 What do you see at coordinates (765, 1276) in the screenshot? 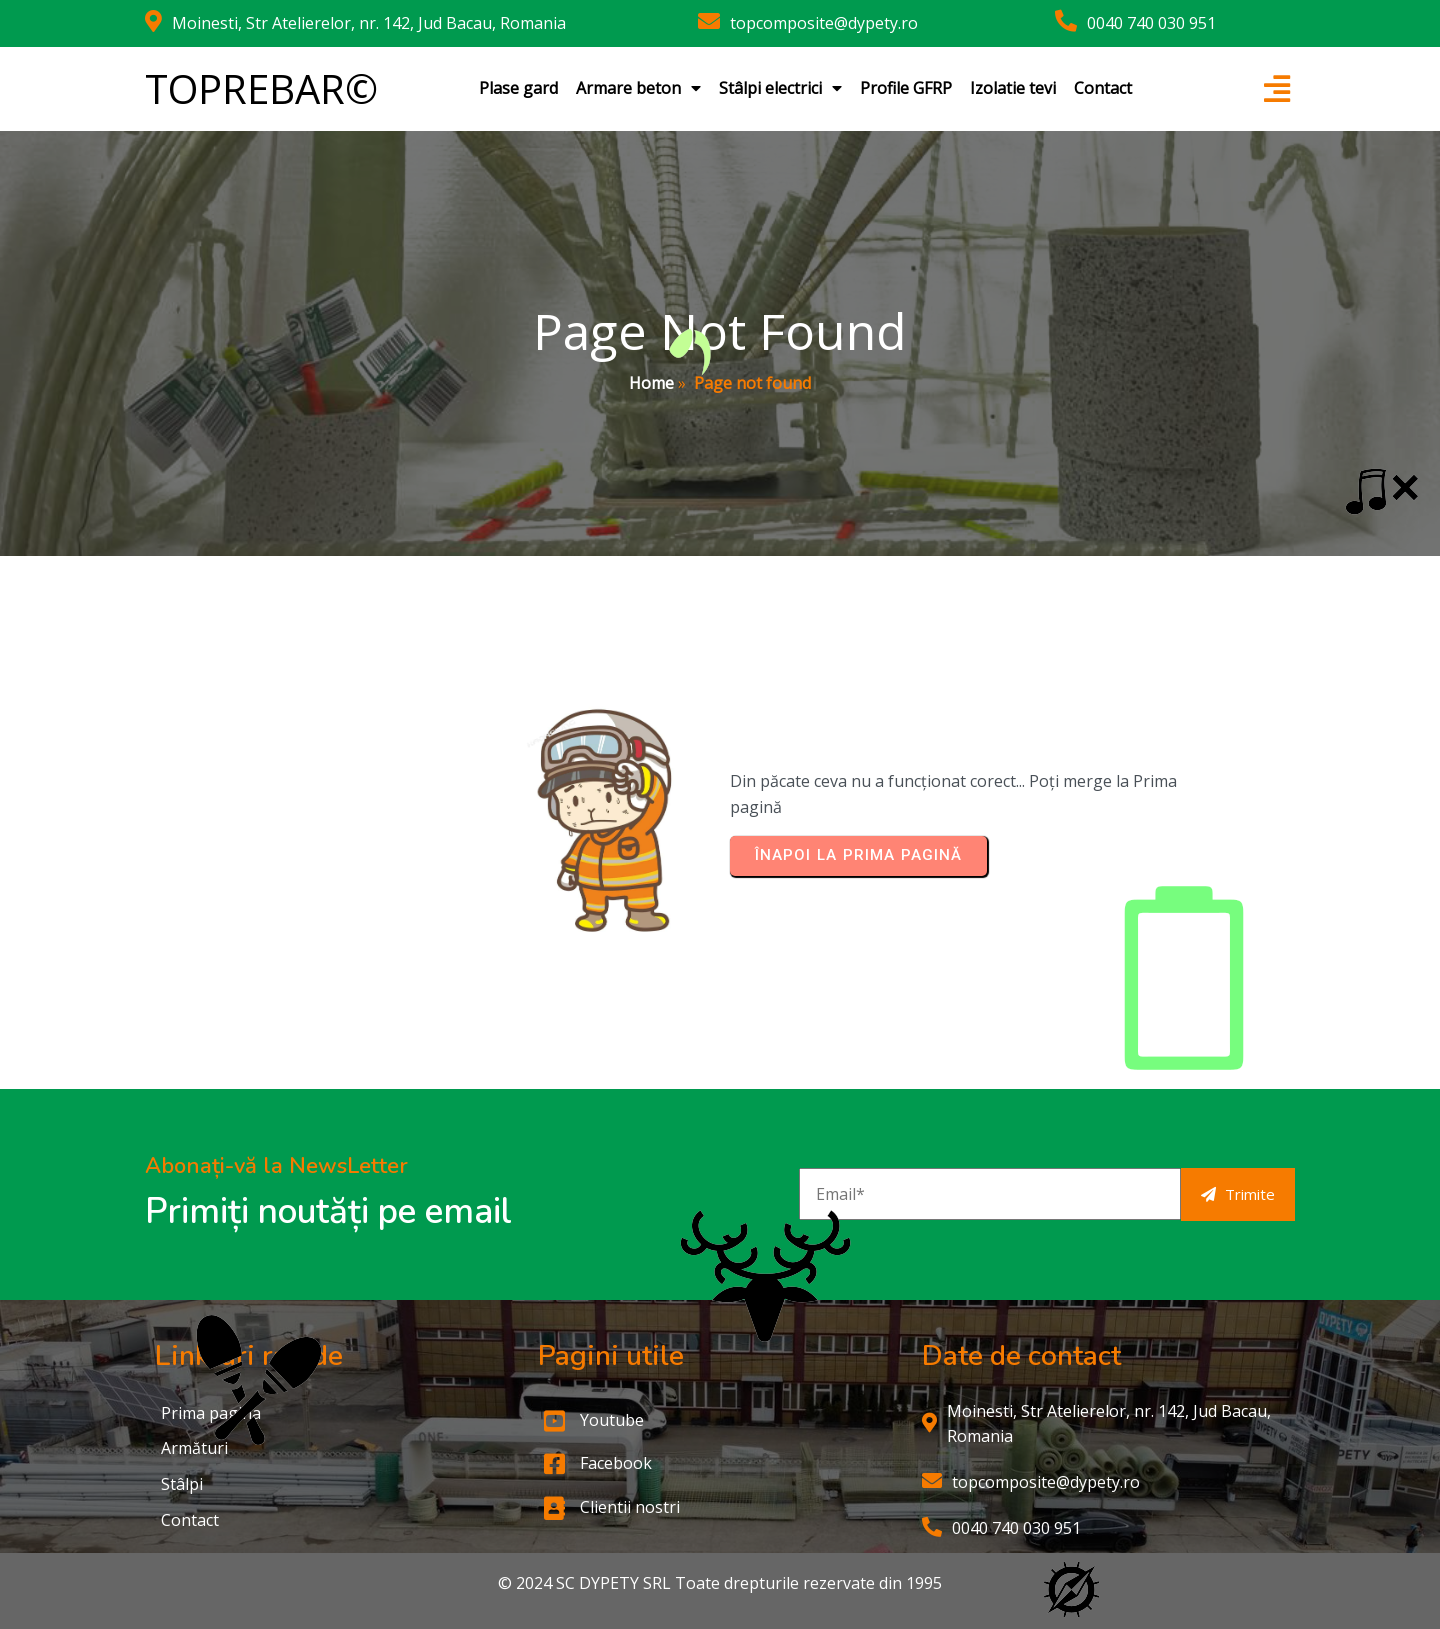
I see `wildlife or nature category indicator` at bounding box center [765, 1276].